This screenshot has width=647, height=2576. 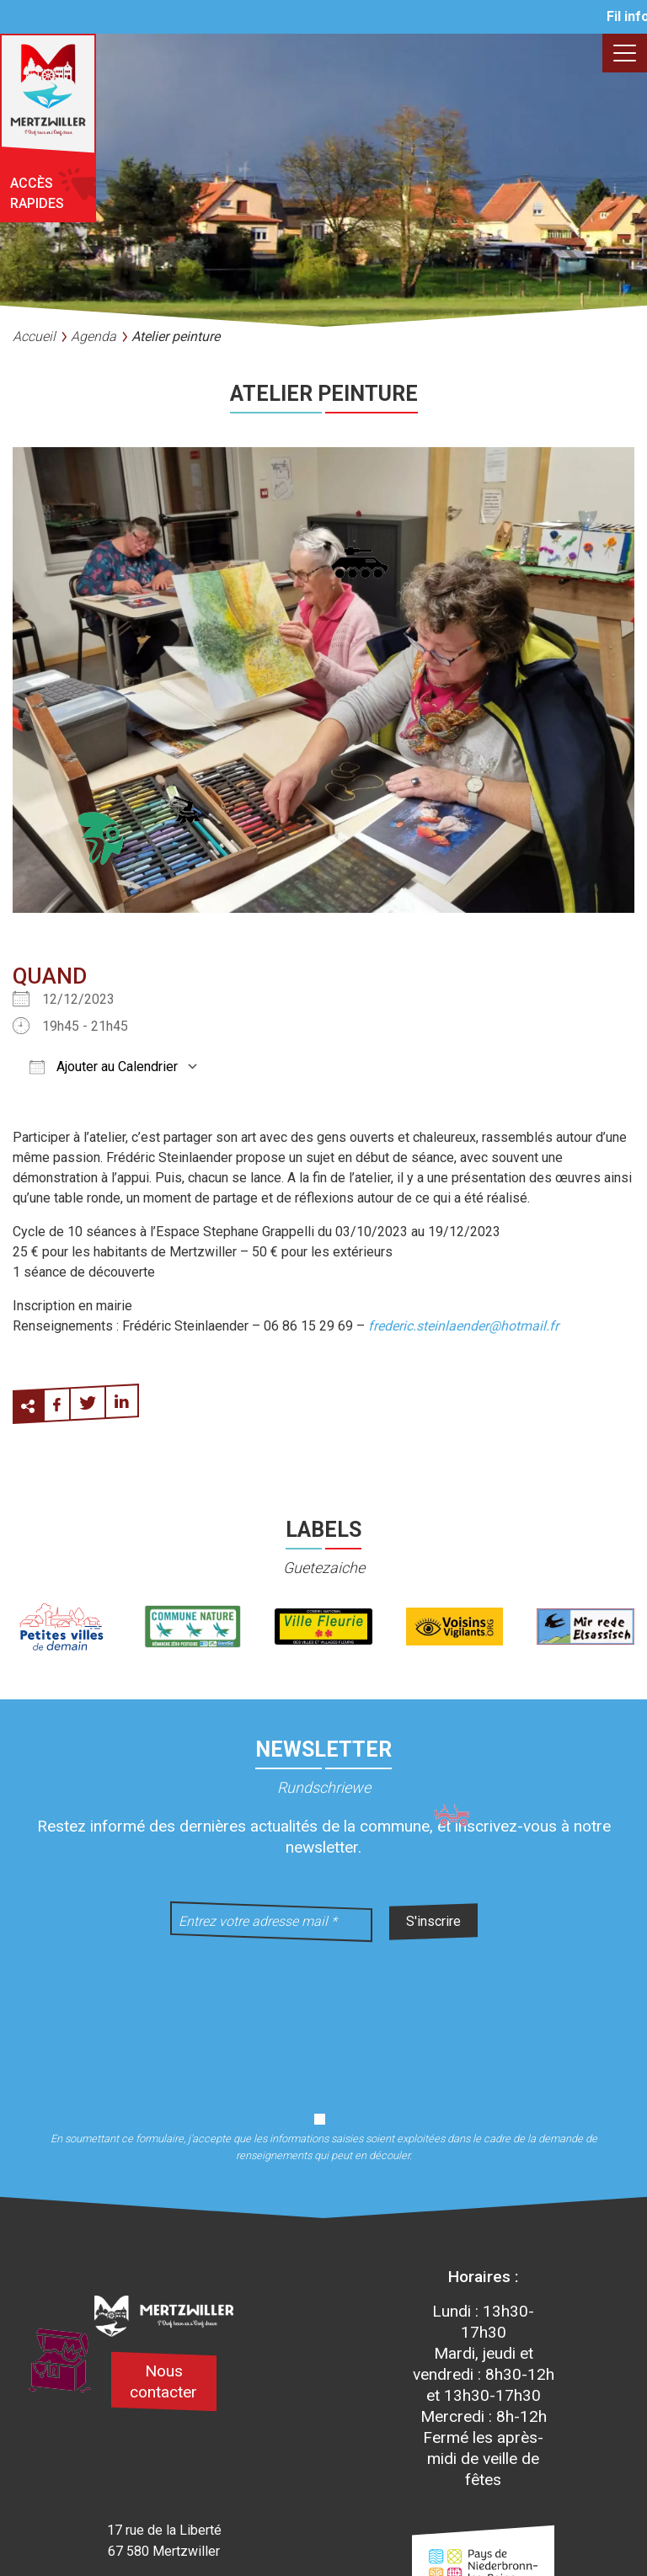 I want to click on access woodcutting or lumber resources, so click(x=188, y=810).